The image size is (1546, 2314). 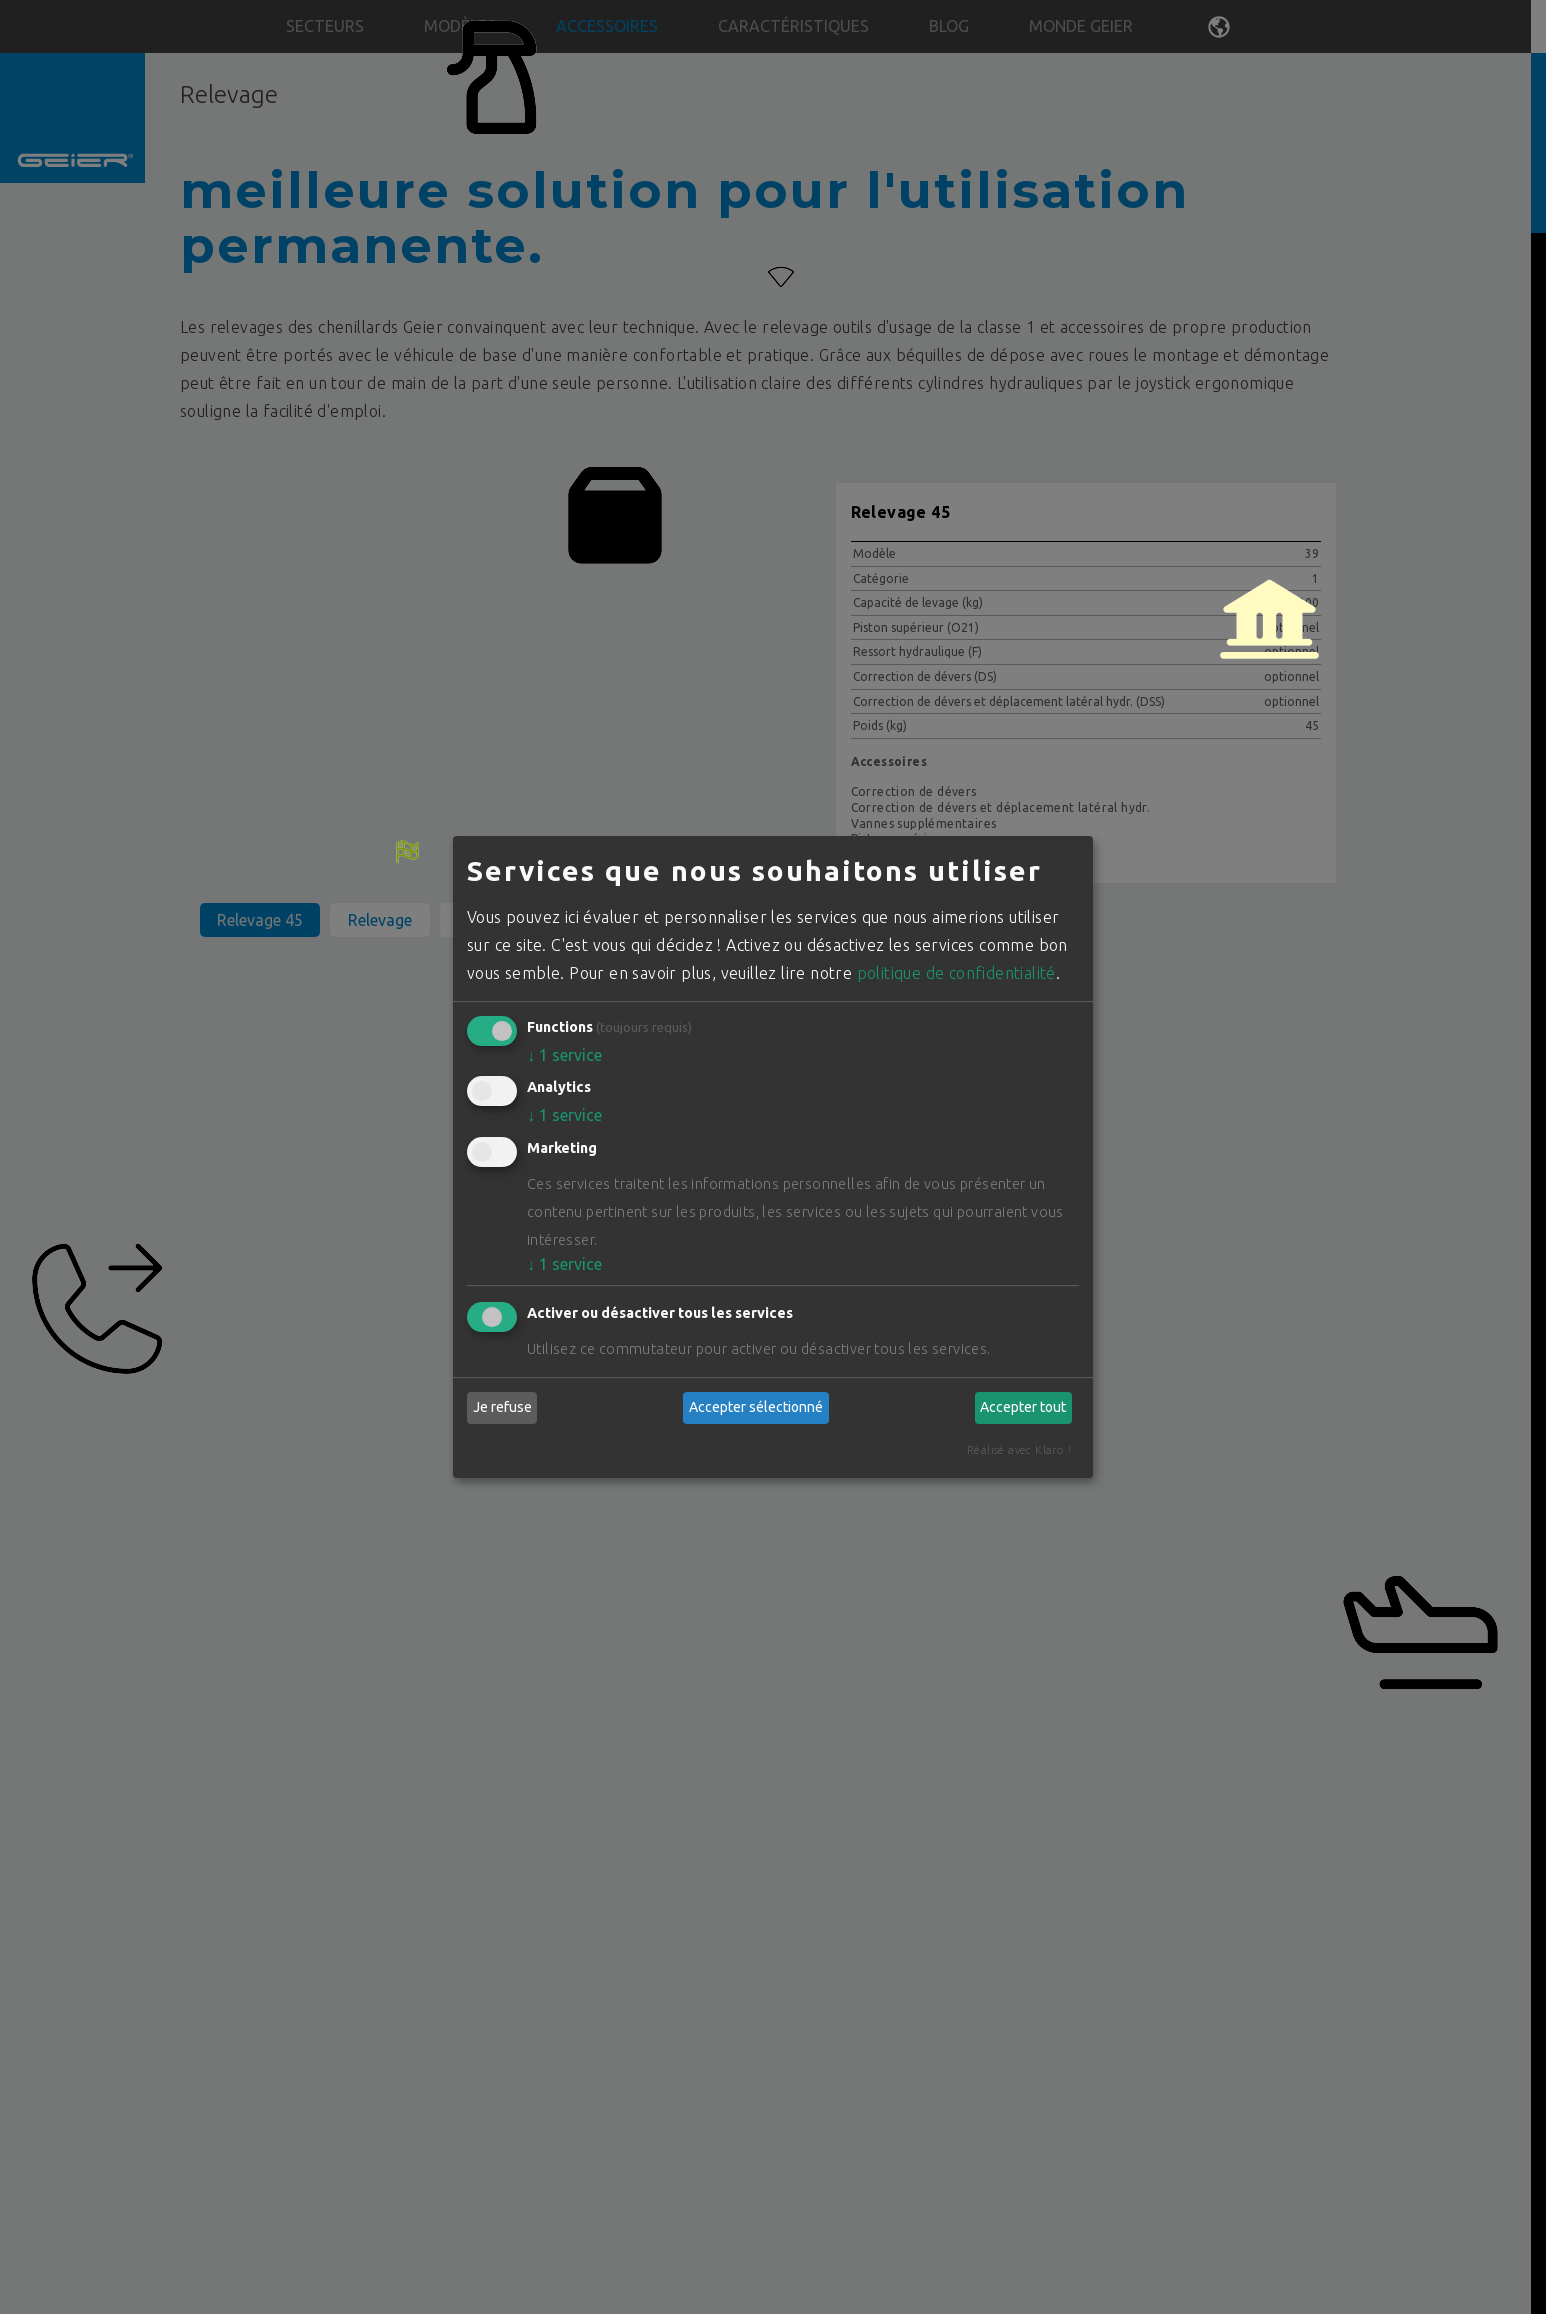 I want to click on view package or shipment details, so click(x=615, y=517).